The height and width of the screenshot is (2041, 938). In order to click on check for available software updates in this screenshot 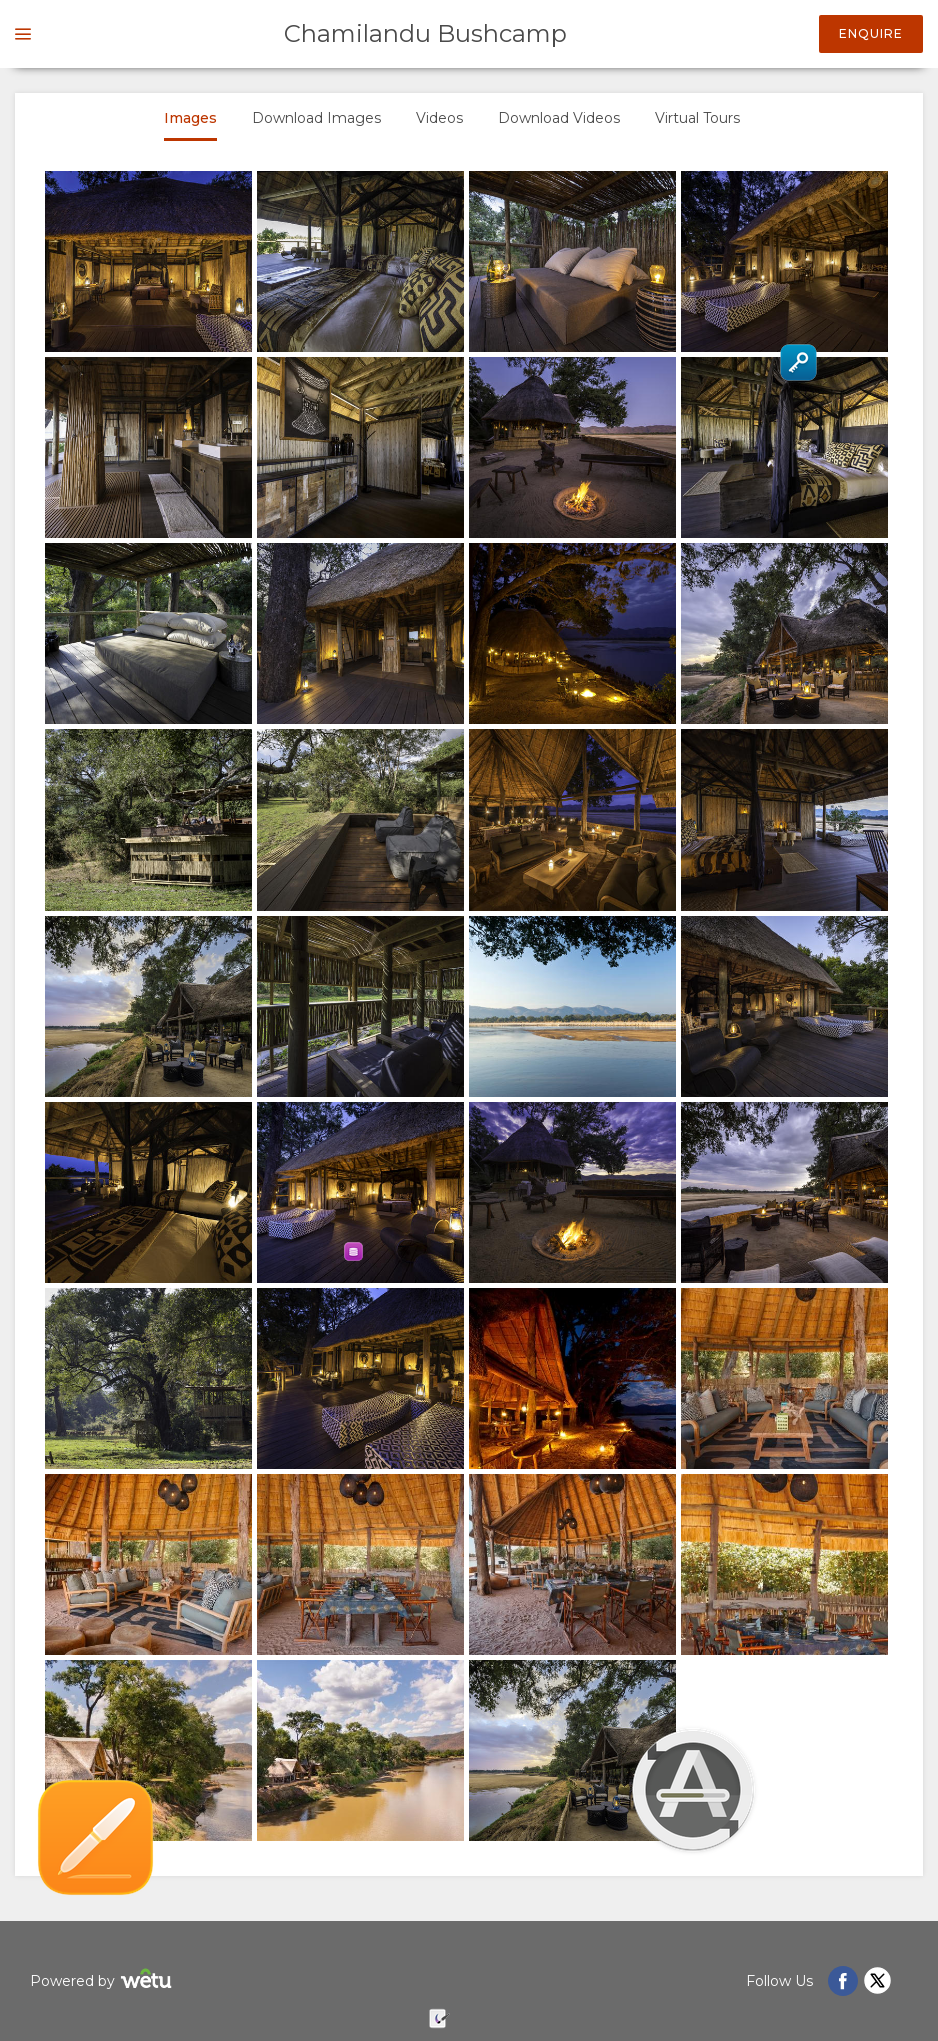, I will do `click(693, 1790)`.